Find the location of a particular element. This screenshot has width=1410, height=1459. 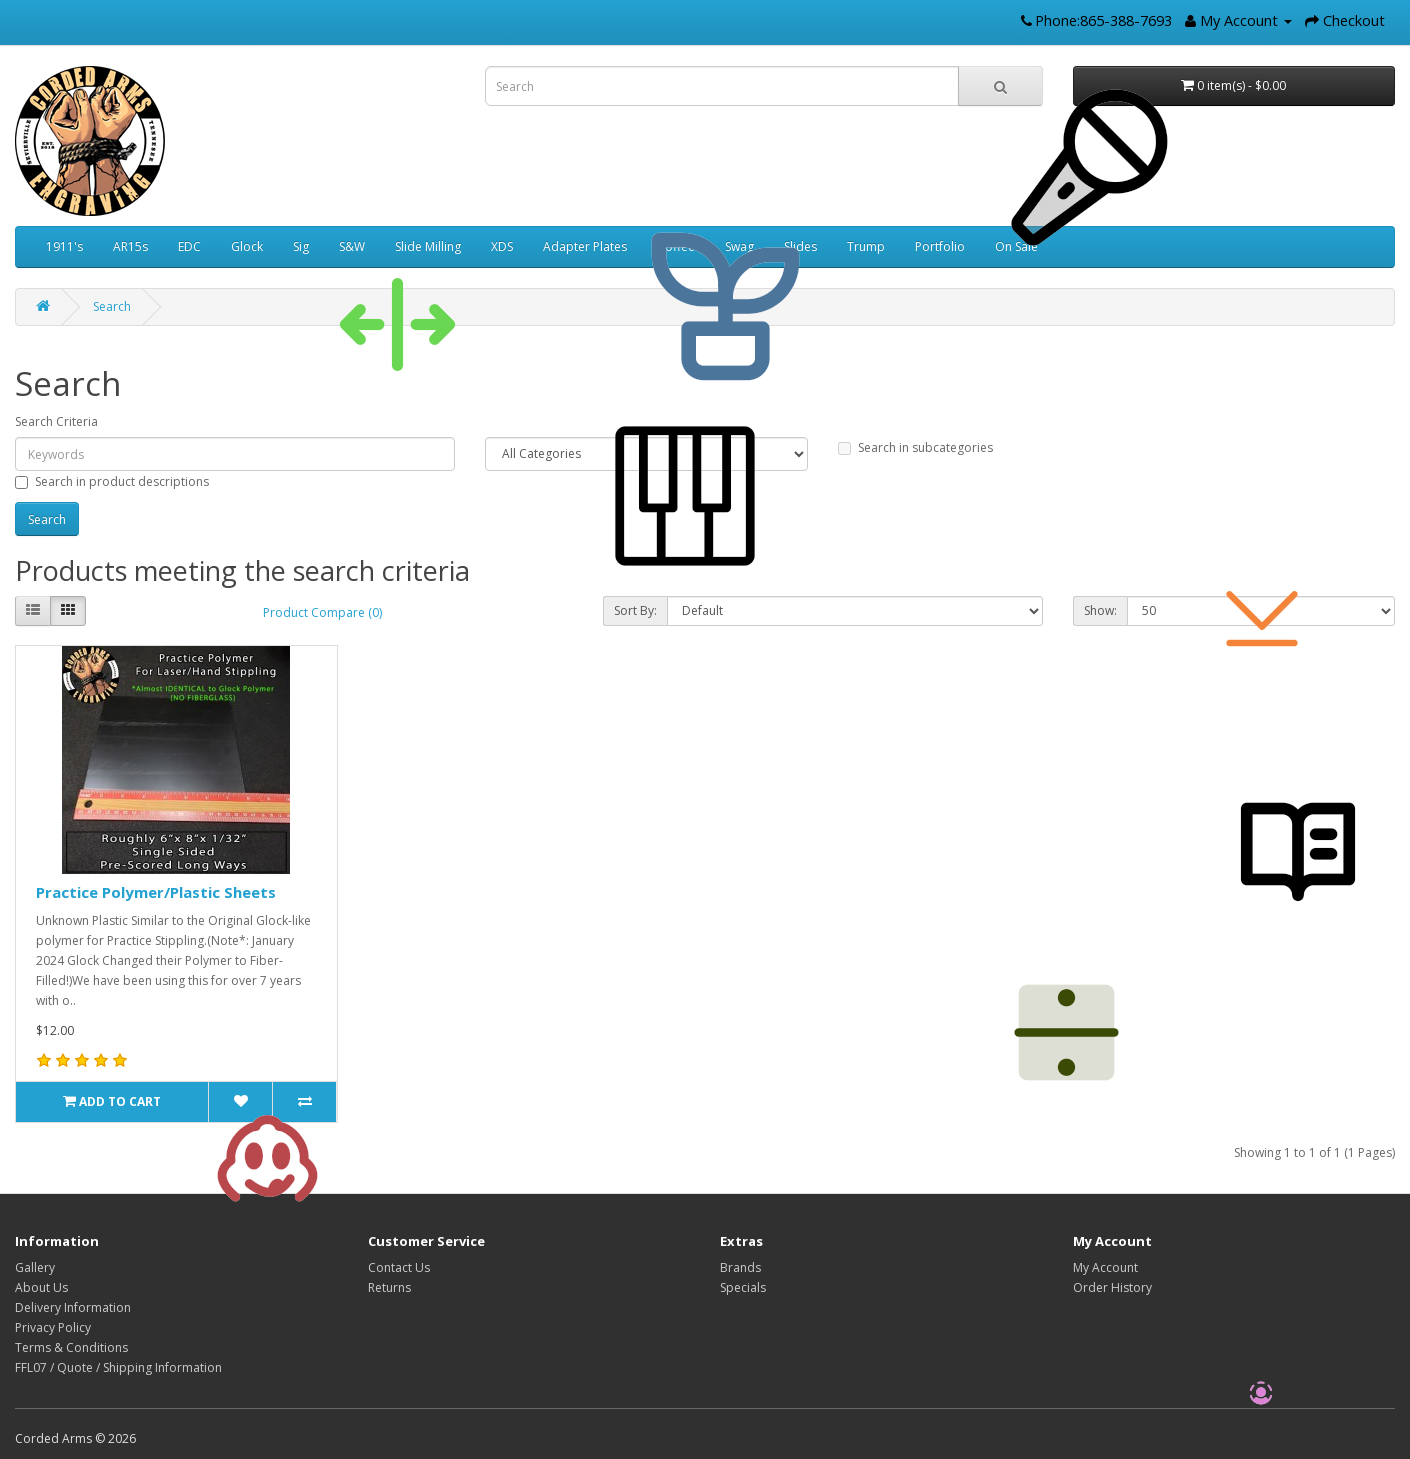

view plant care or gardening features is located at coordinates (725, 306).